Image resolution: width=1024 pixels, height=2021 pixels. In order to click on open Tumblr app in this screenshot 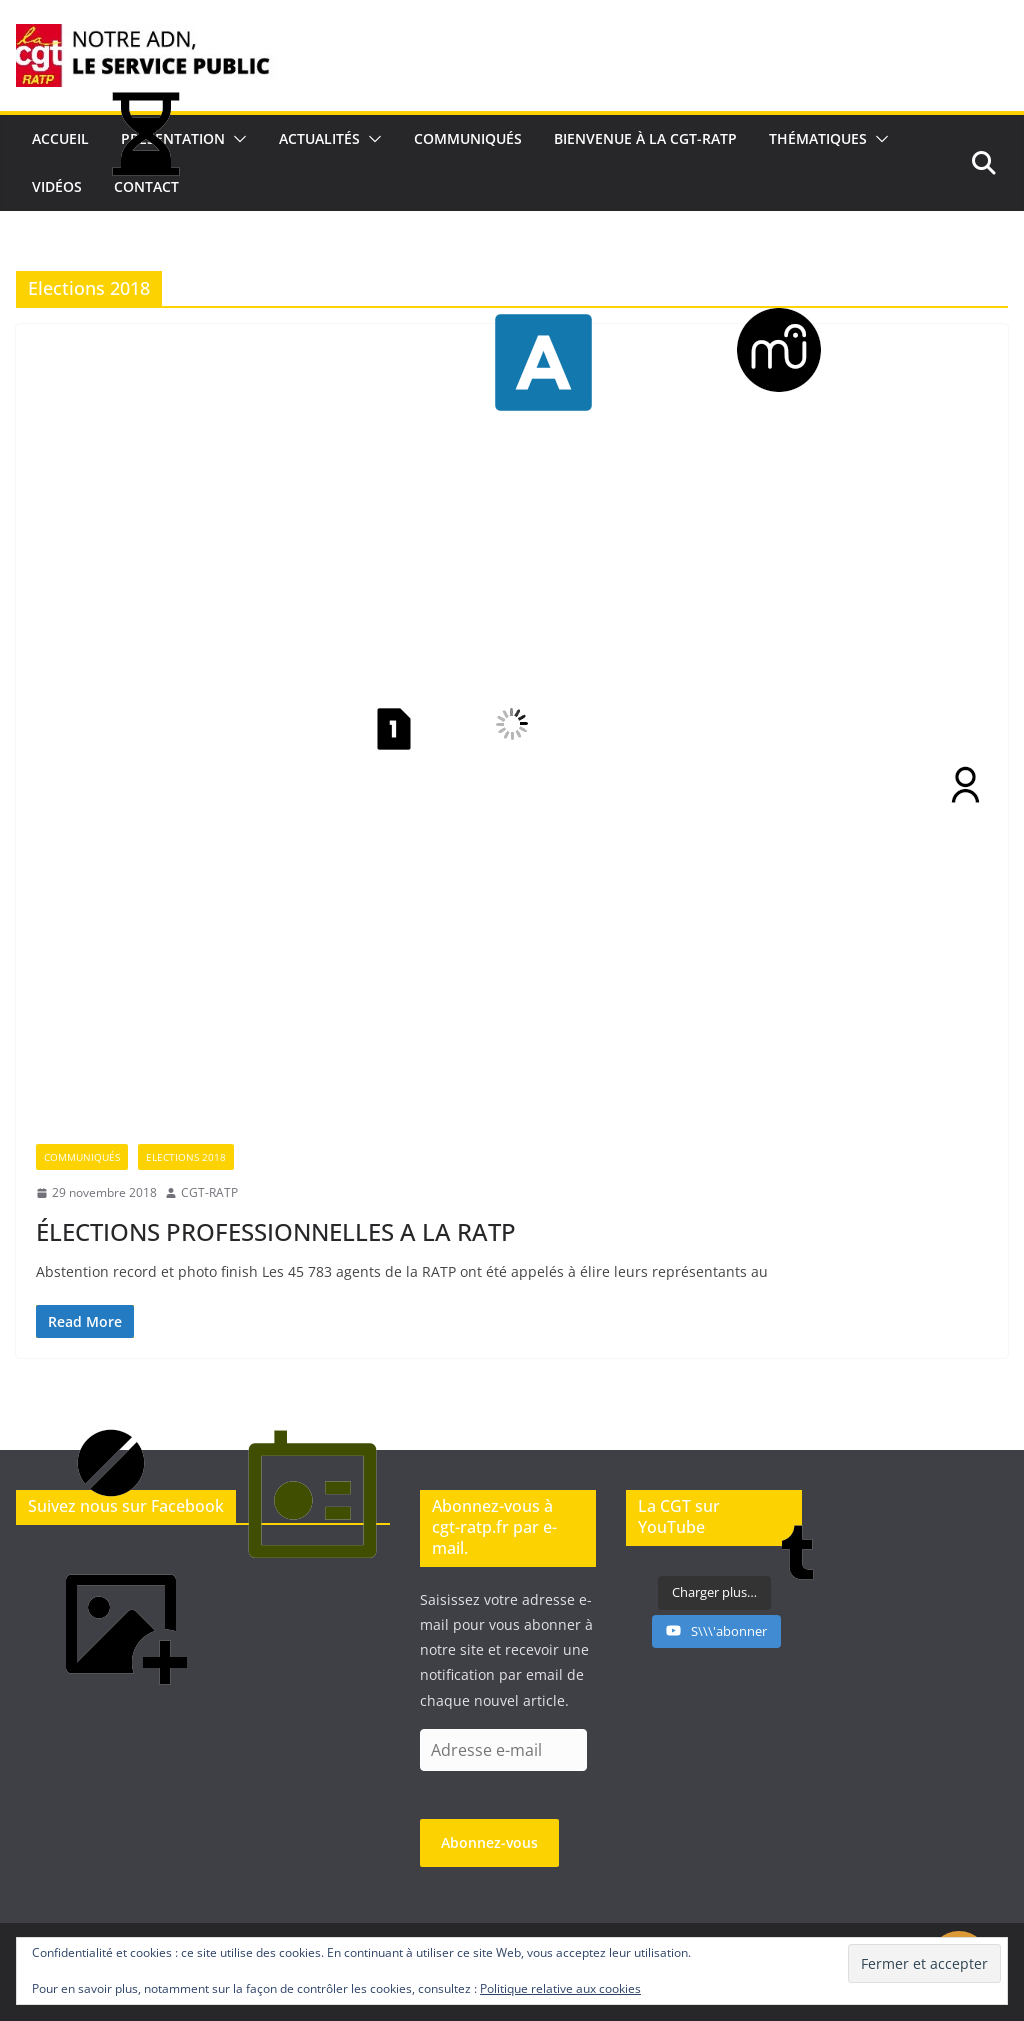, I will do `click(797, 1552)`.